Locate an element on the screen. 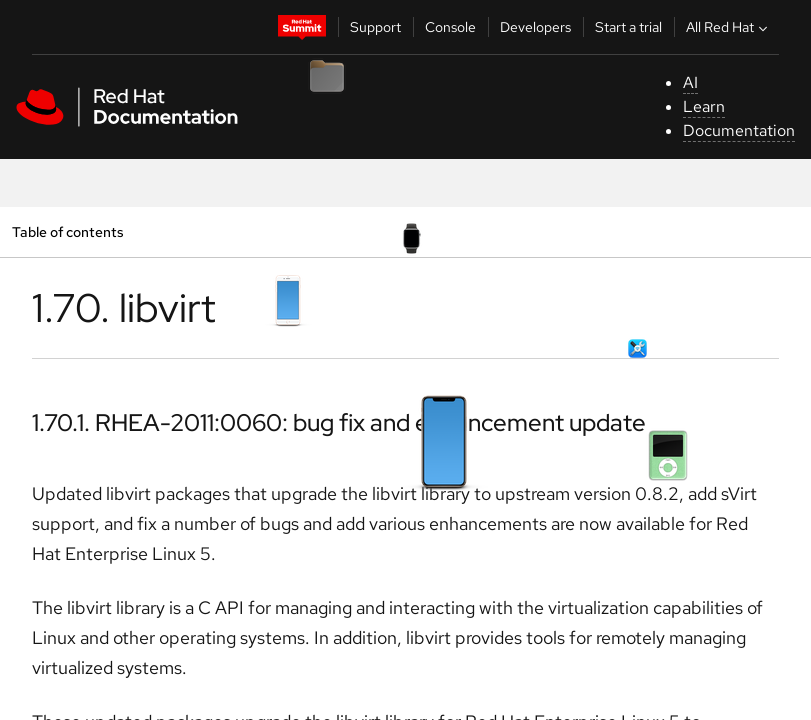  connect or manage an iPhone device is located at coordinates (288, 301).